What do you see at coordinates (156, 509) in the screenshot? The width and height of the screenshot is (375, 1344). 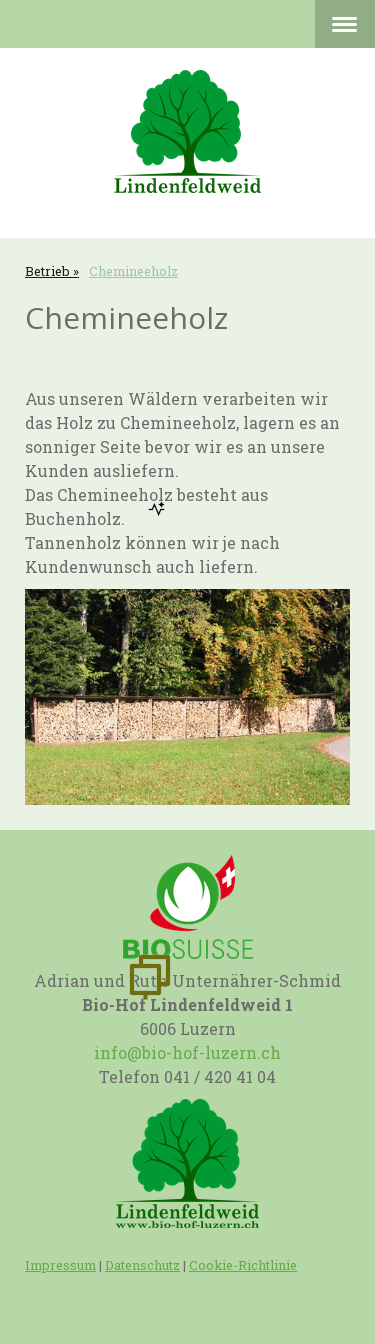 I see `access AI-powered health monitoring` at bounding box center [156, 509].